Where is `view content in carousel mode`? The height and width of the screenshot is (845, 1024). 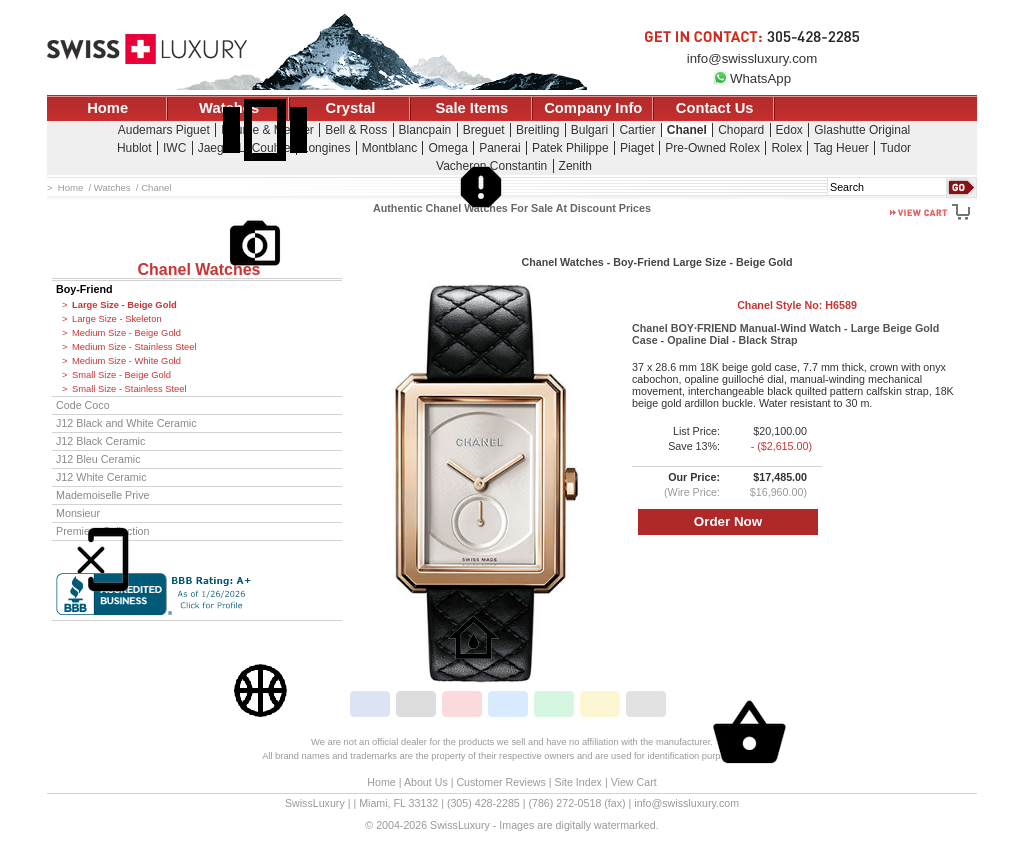 view content in carousel mode is located at coordinates (265, 132).